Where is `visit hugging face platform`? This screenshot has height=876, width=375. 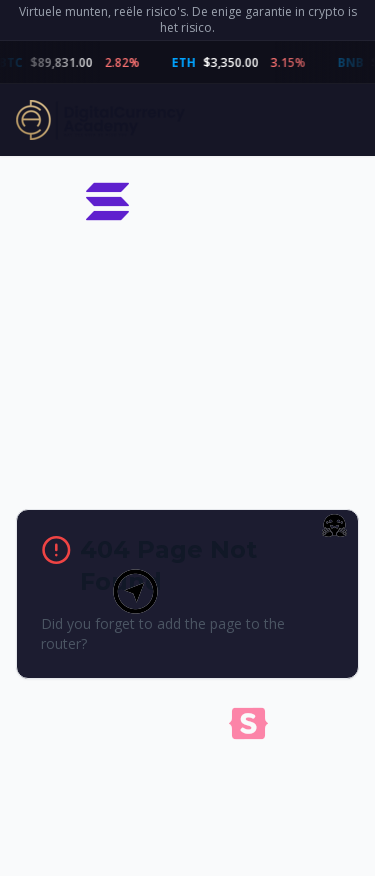 visit hugging face platform is located at coordinates (334, 525).